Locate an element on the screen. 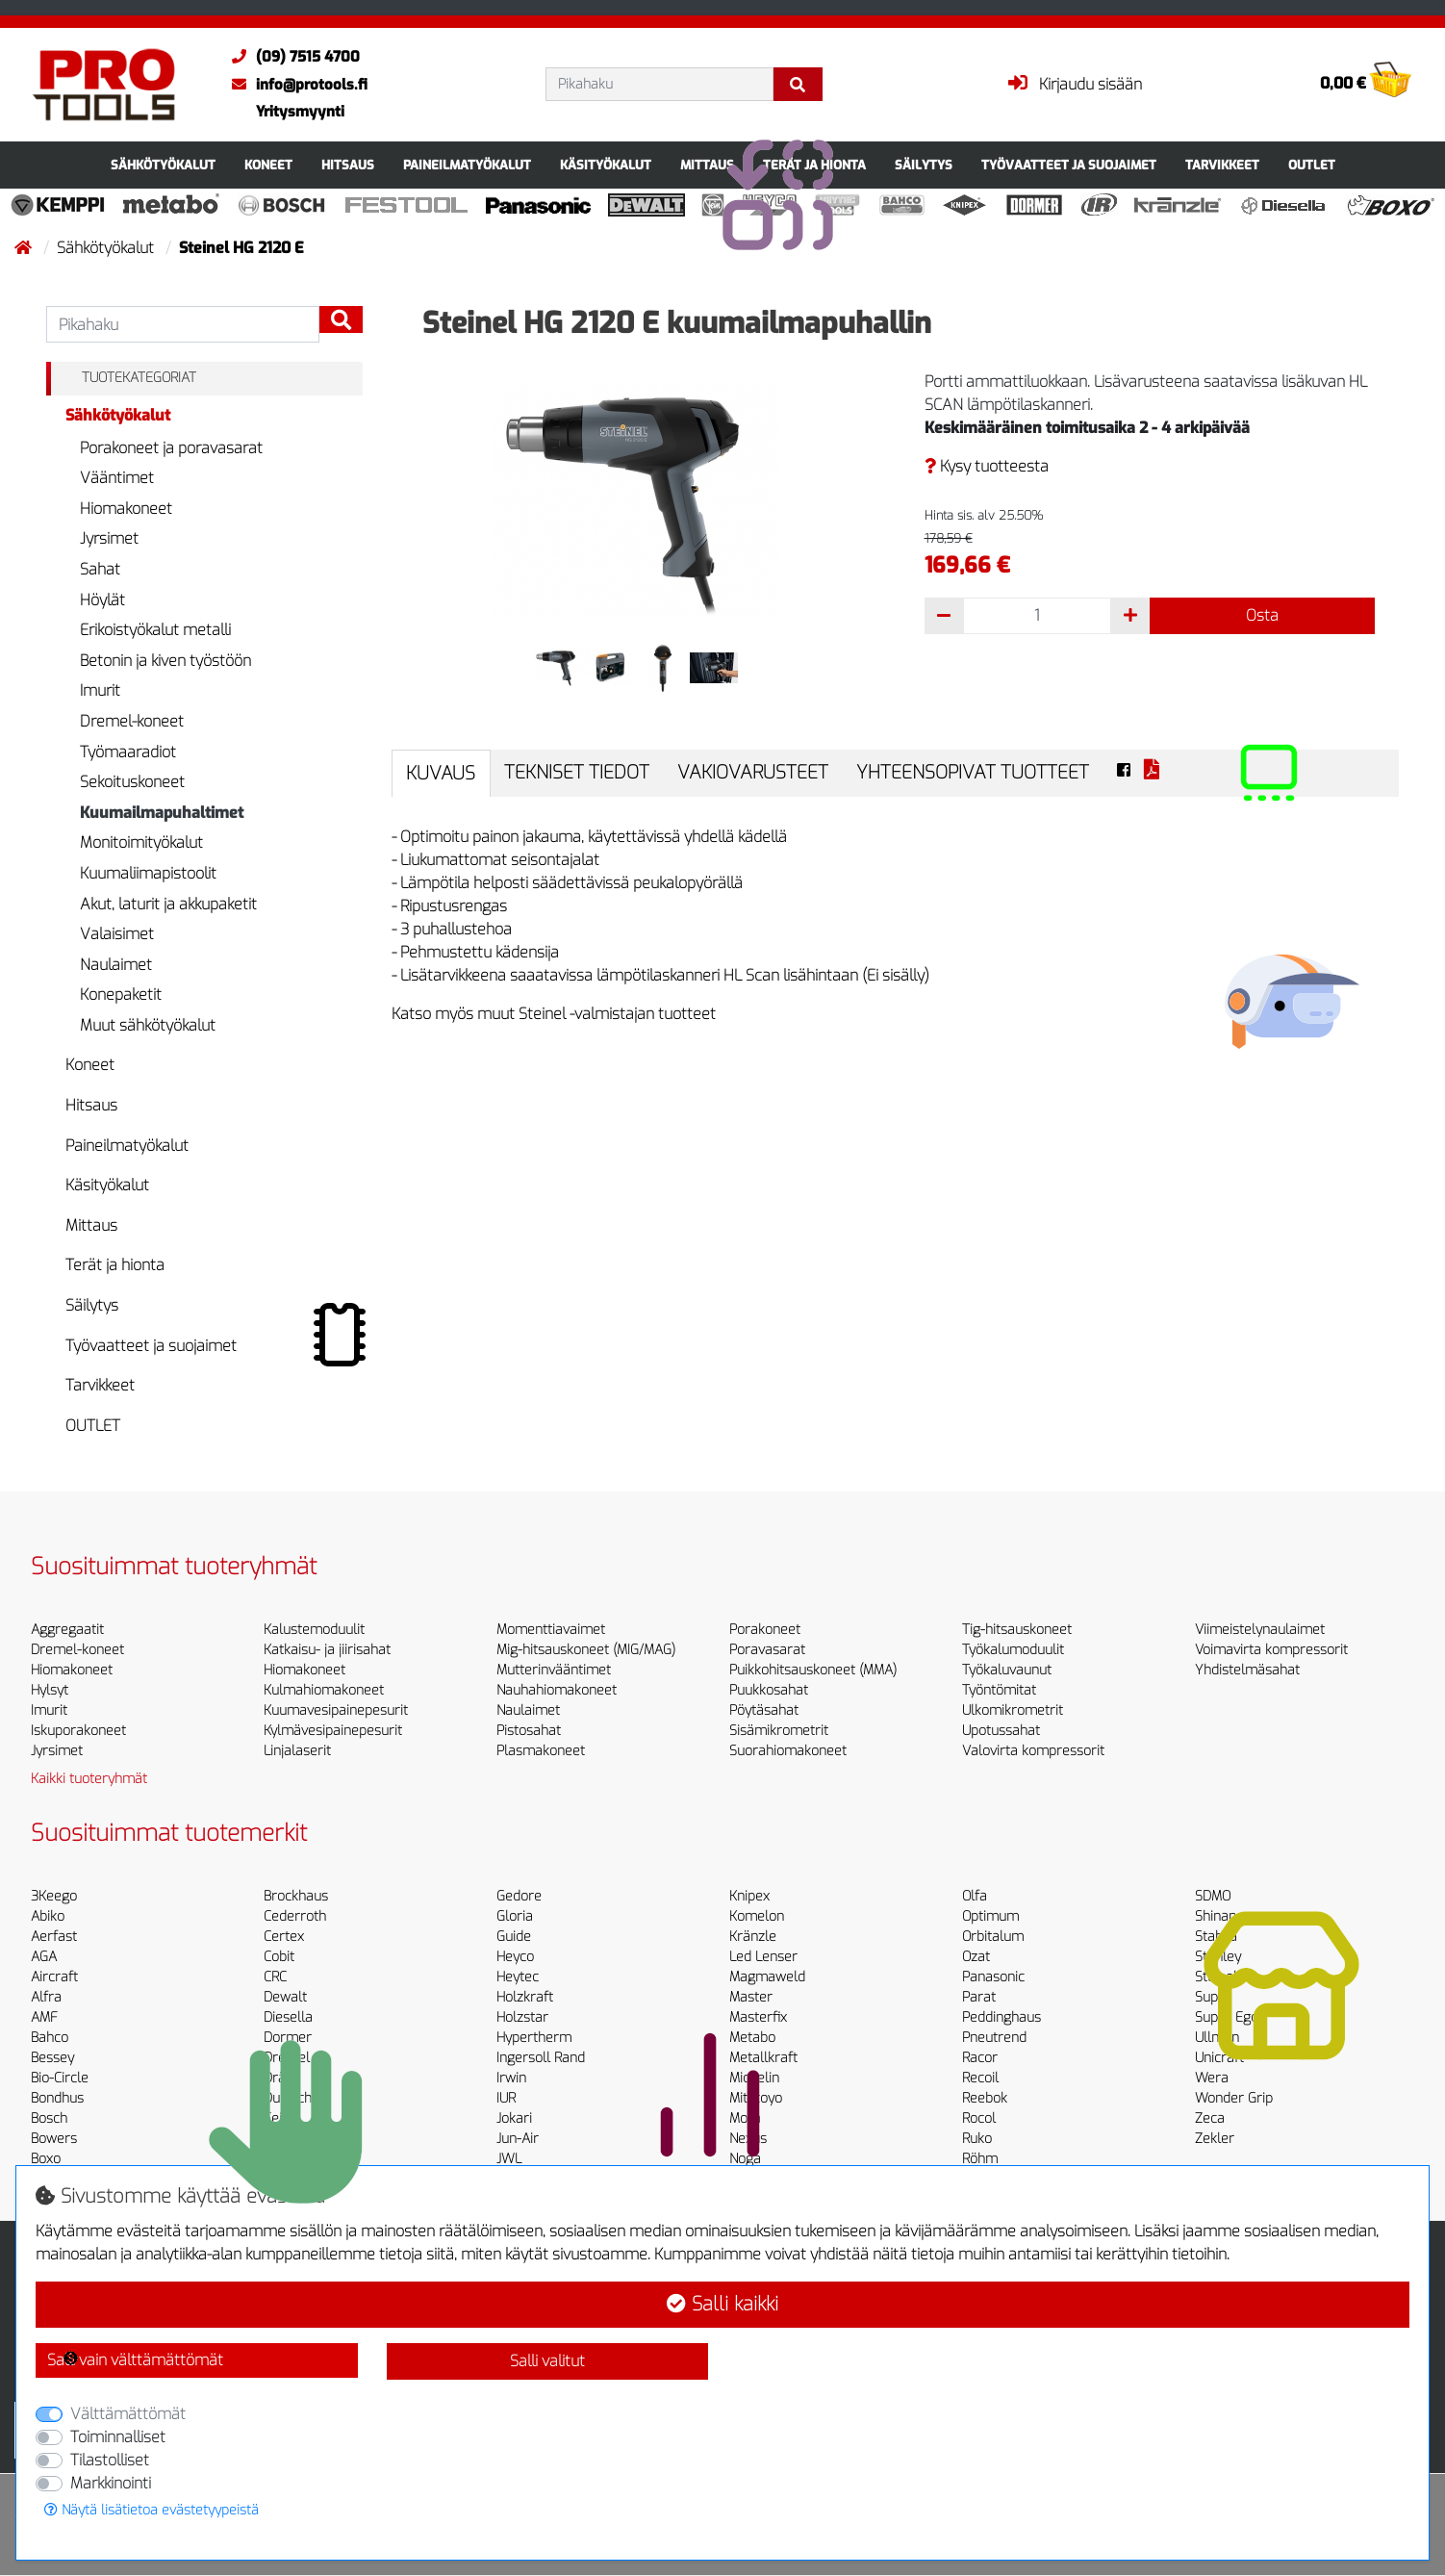 This screenshot has width=1445, height=2576. view gallery in thumbnail grid mode is located at coordinates (1269, 773).